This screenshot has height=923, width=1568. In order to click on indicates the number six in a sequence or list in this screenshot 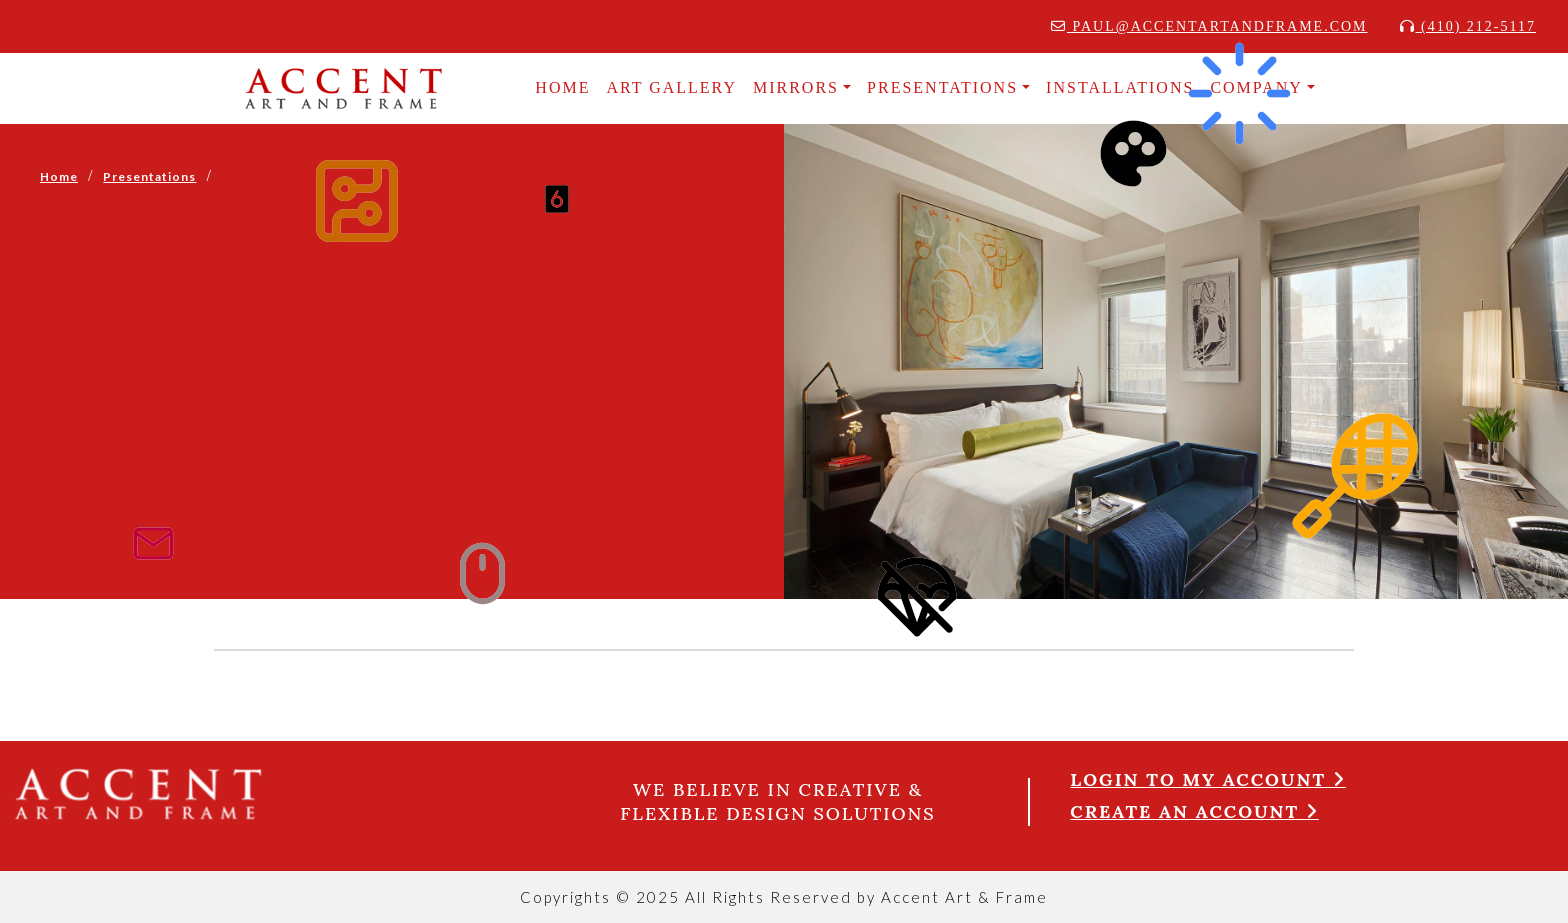, I will do `click(557, 199)`.